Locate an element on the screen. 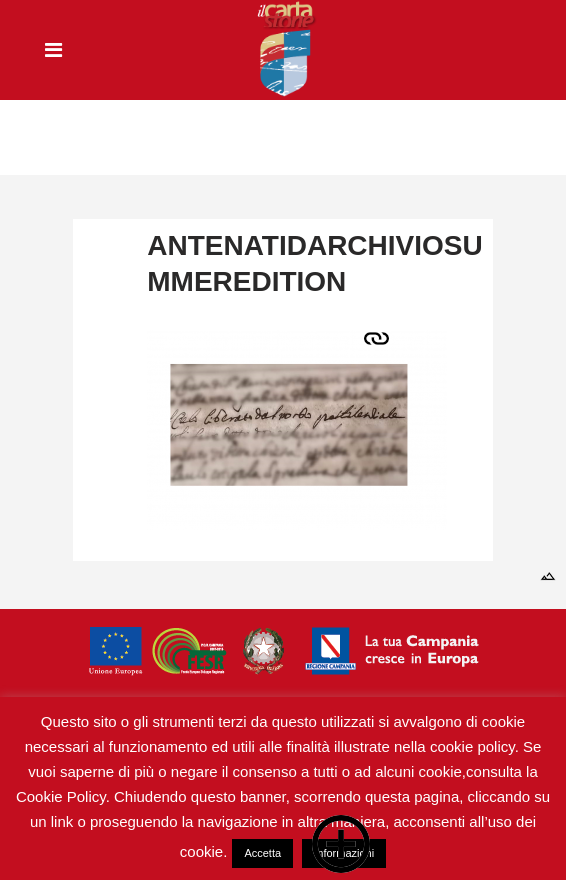 The height and width of the screenshot is (880, 566). add a new item is located at coordinates (341, 844).